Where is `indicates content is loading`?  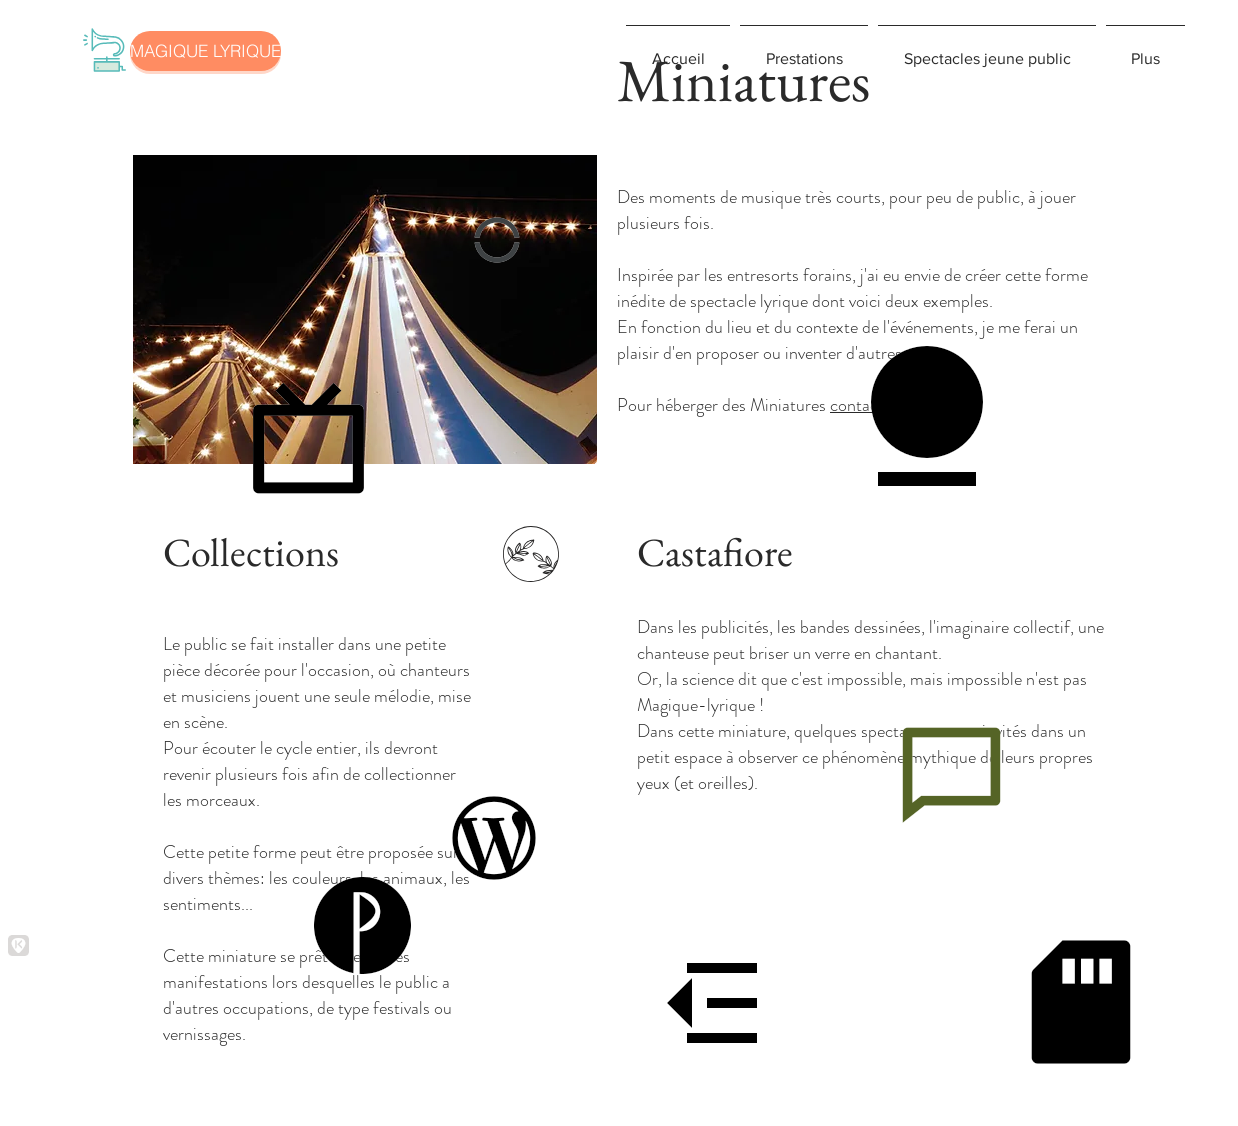 indicates content is loading is located at coordinates (497, 240).